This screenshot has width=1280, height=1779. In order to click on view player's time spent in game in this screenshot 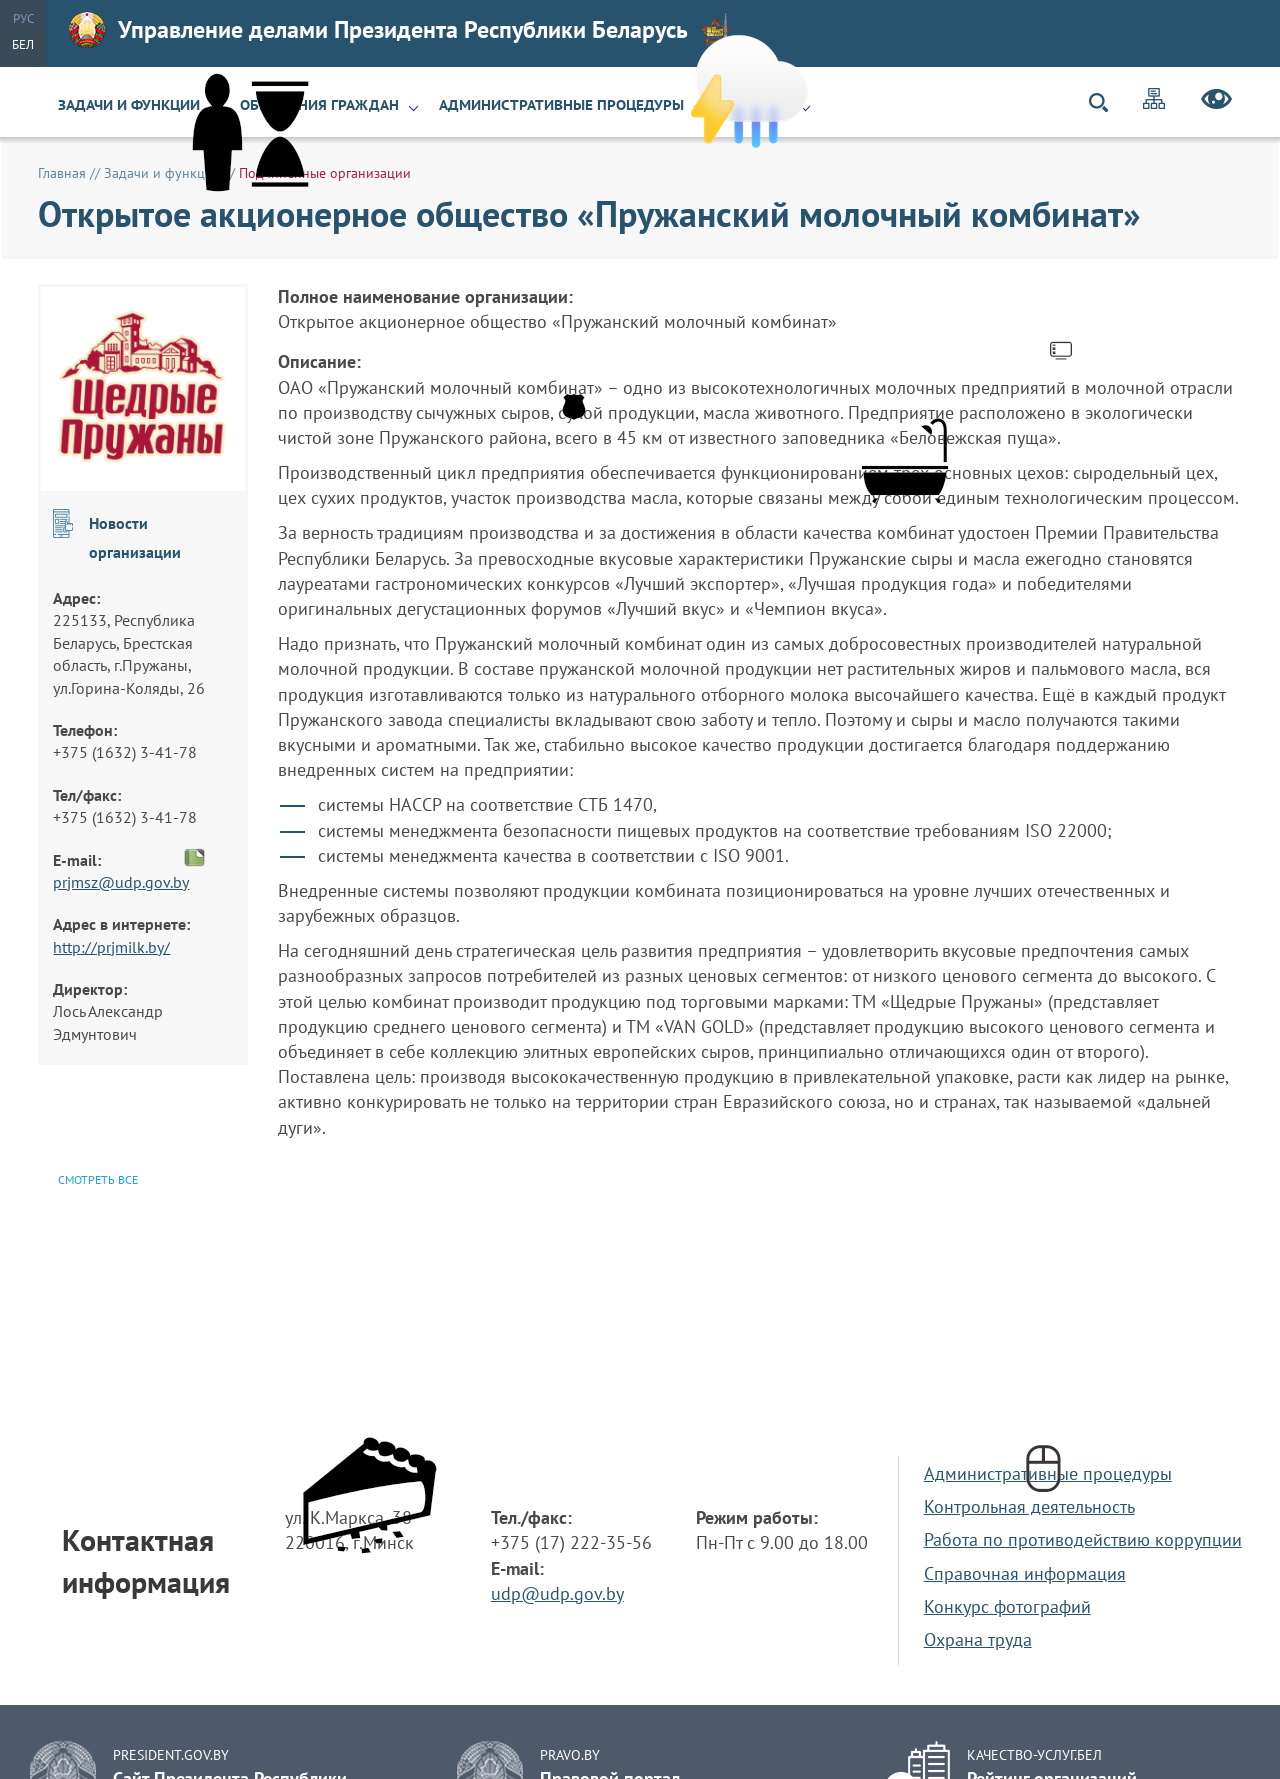, I will do `click(250, 132)`.